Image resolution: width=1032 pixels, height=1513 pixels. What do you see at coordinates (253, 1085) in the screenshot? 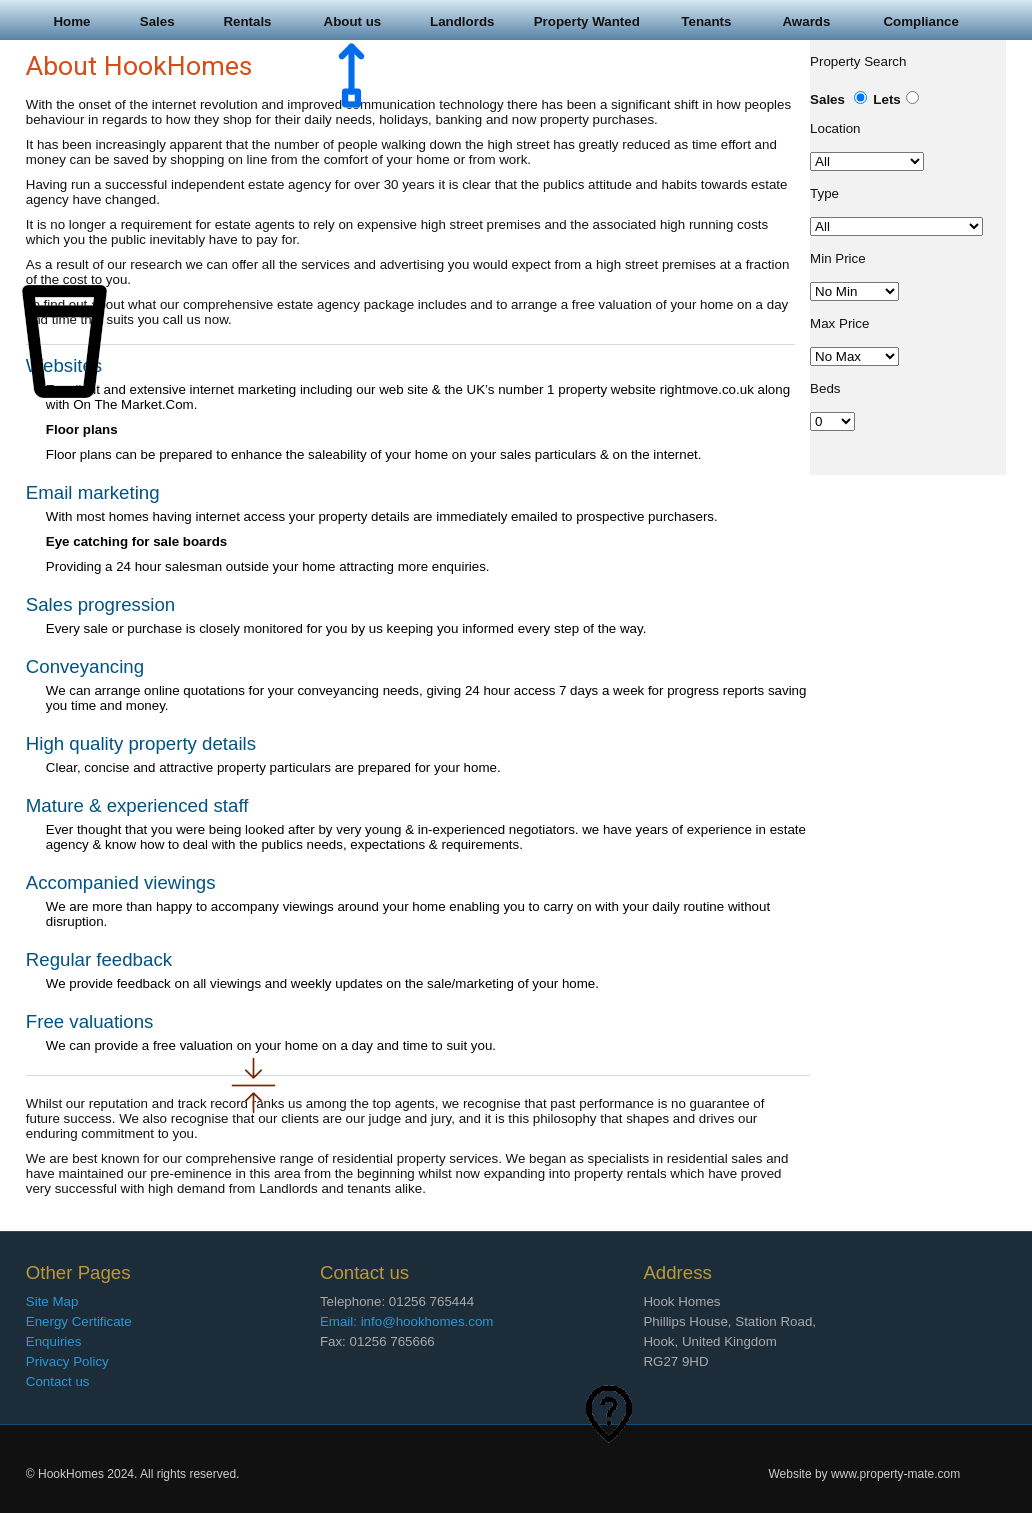
I see `collapse or minimize vertical content` at bounding box center [253, 1085].